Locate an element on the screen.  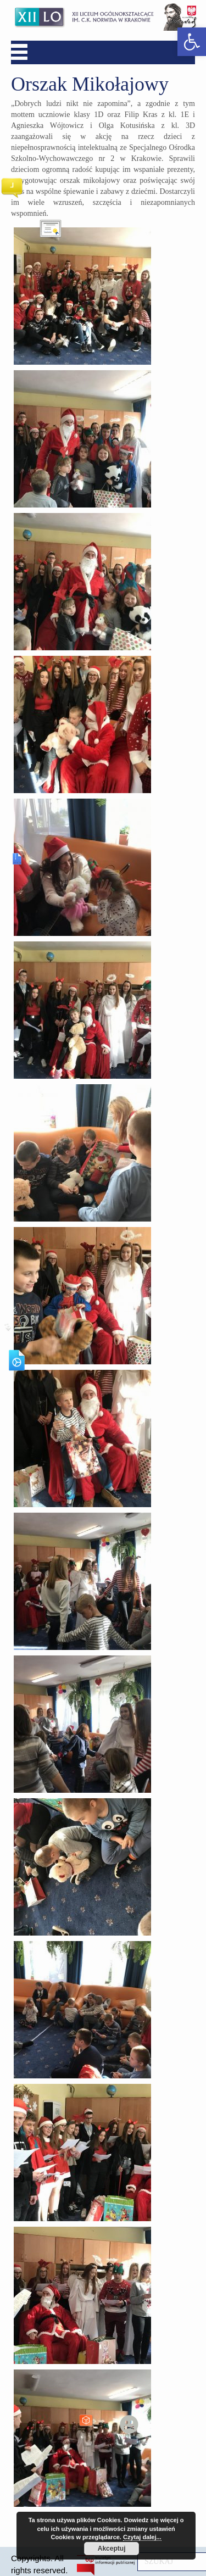
jump to a specific location or section is located at coordinates (8, 1327).